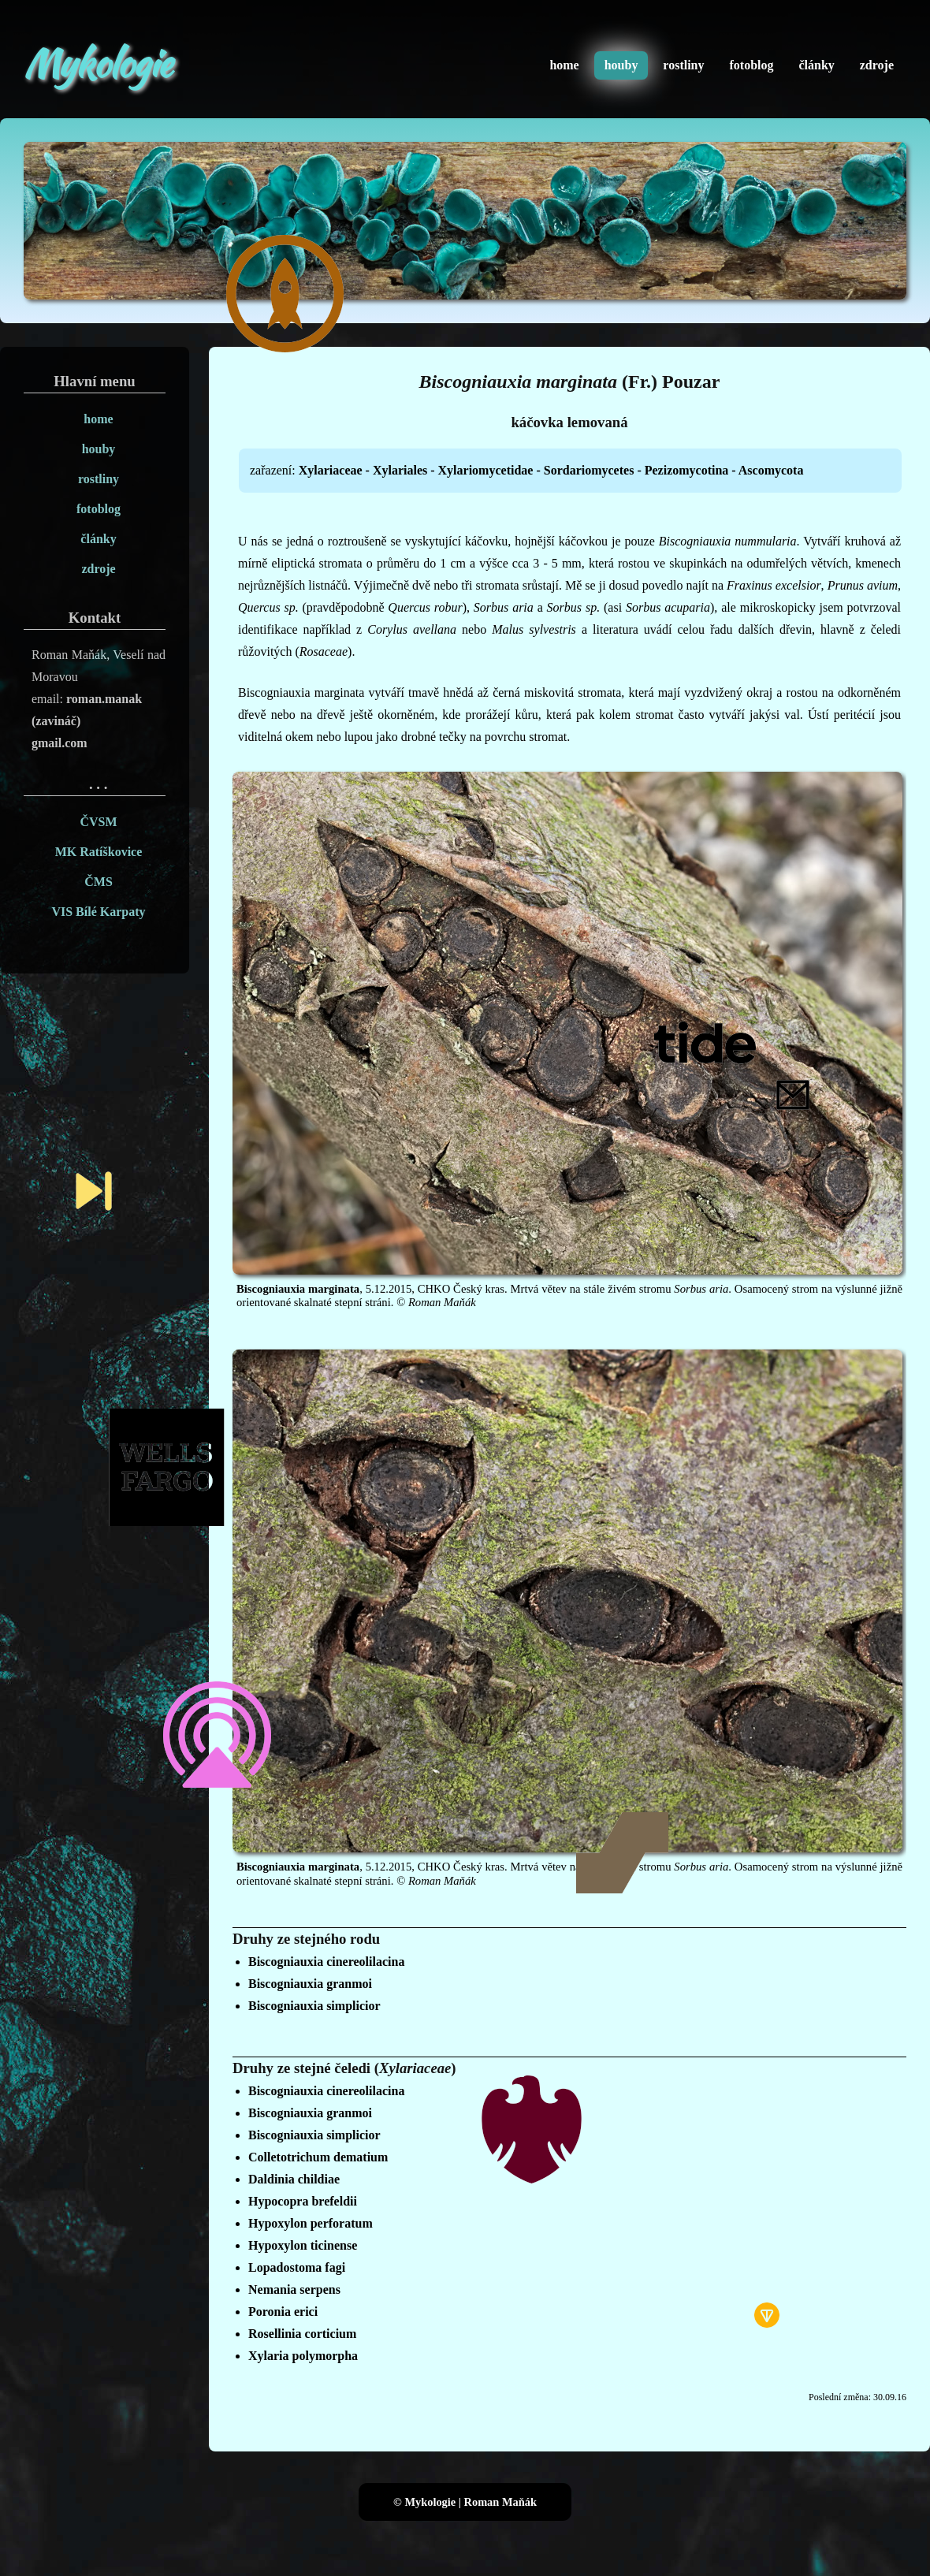 This screenshot has height=2576, width=930. What do you see at coordinates (92, 1191) in the screenshot?
I see `skip to the next track` at bounding box center [92, 1191].